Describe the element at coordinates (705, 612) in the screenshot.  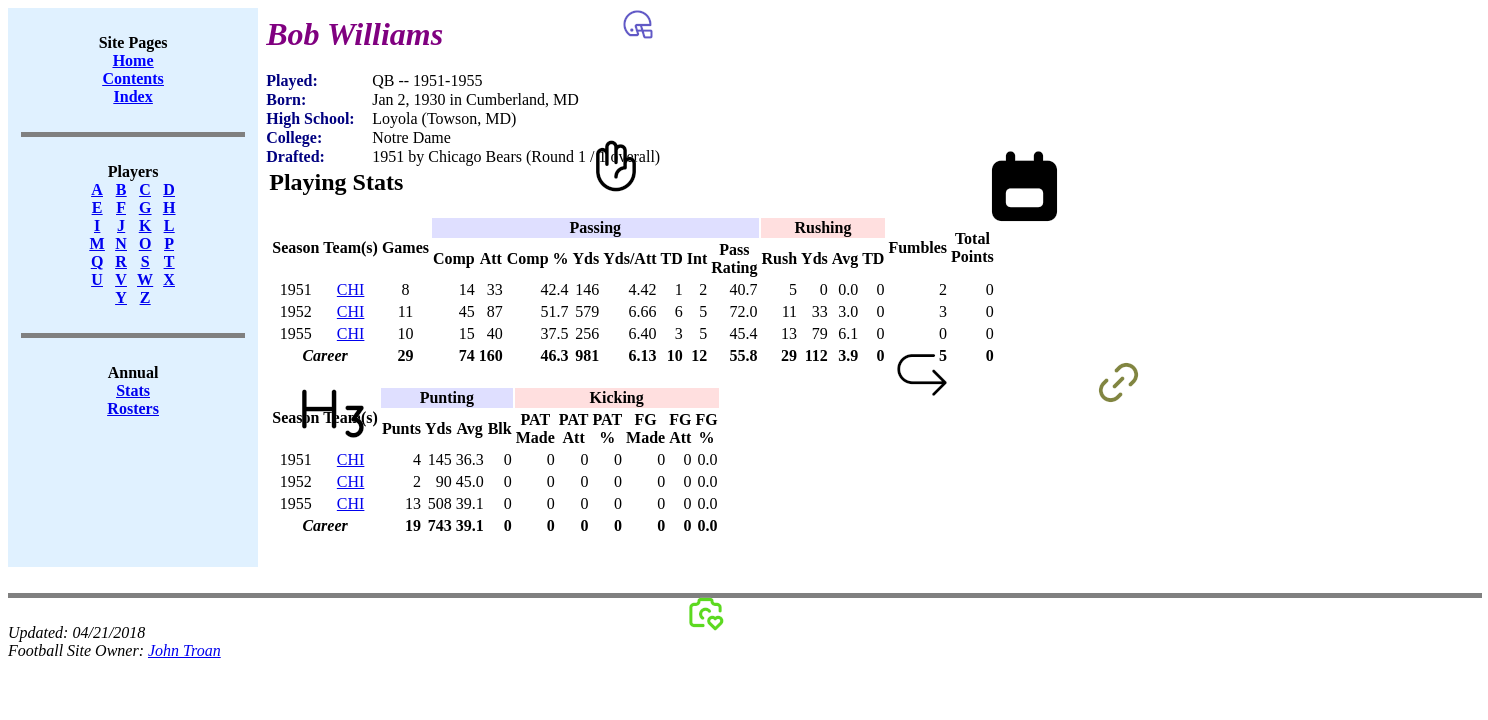
I see `mark photo as favorite` at that location.